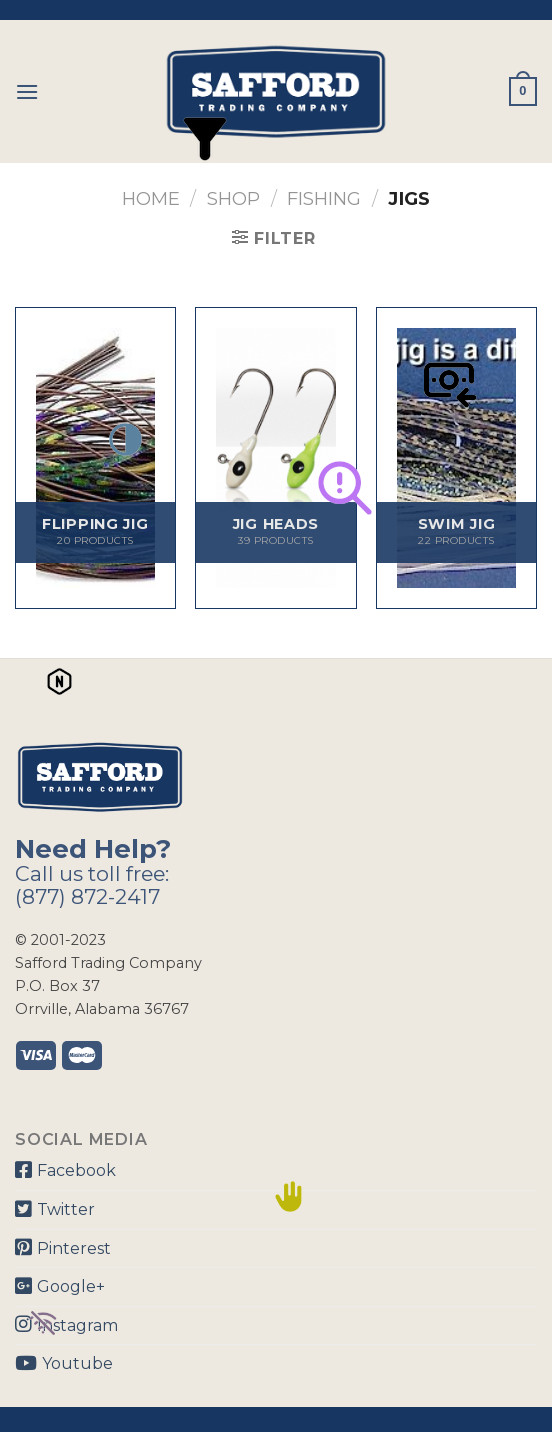 This screenshot has width=552, height=1432. Describe the element at coordinates (43, 1323) in the screenshot. I see `wifi is disabled or unavailable` at that location.